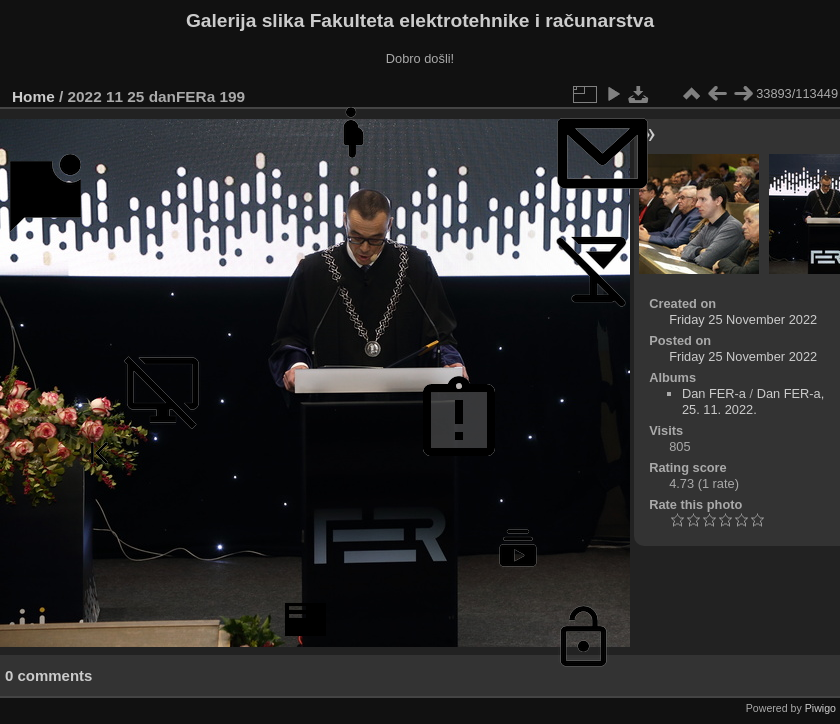 This screenshot has height=724, width=840. I want to click on indicates an overdue or late assignment, so click(459, 420).